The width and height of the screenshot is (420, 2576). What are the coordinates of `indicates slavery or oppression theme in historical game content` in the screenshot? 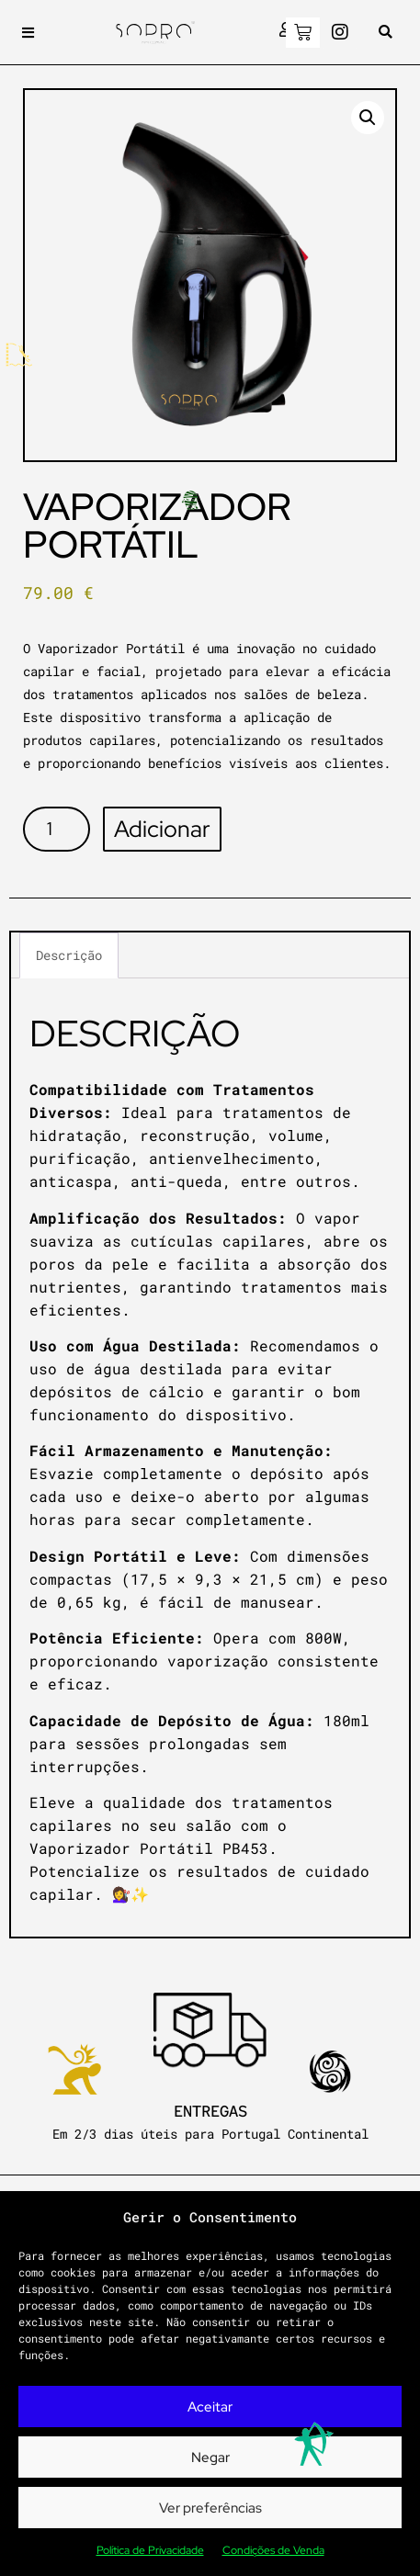 It's located at (74, 2068).